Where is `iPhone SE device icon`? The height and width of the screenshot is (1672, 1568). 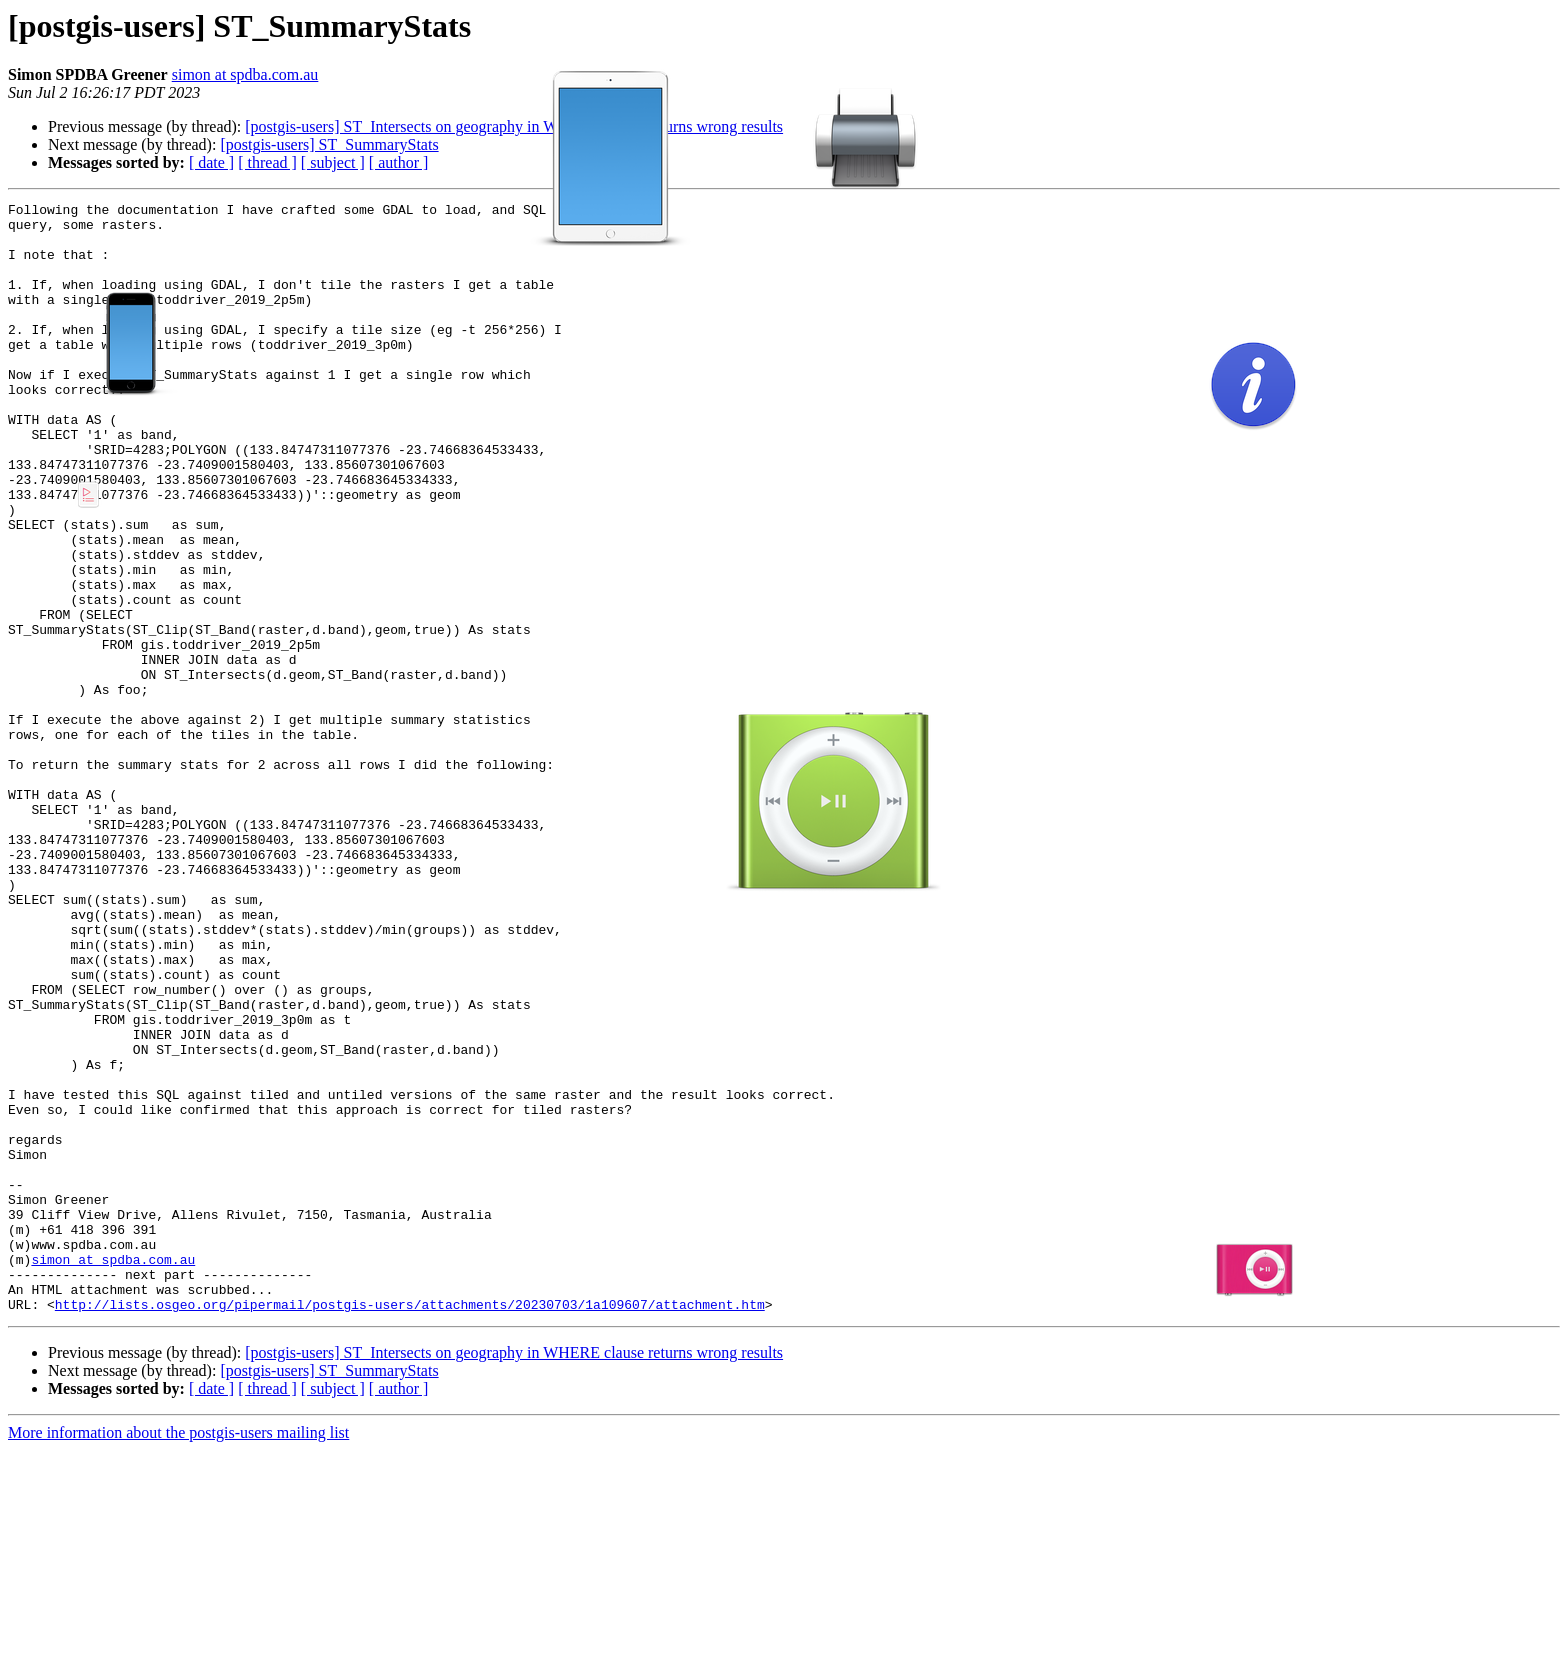
iPhone SE device icon is located at coordinates (131, 344).